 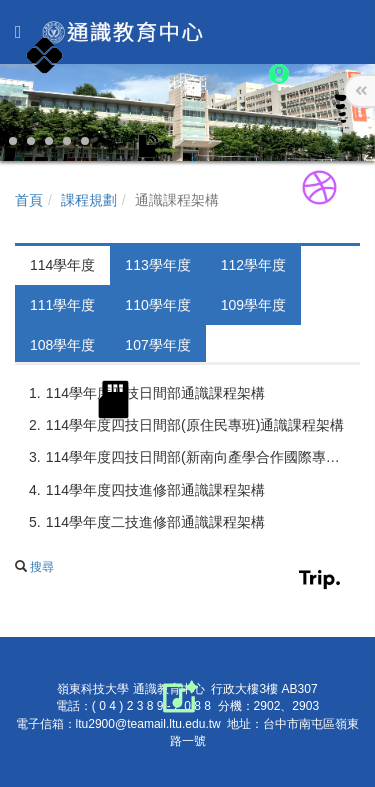 I want to click on pay with pix instant payment, so click(x=44, y=55).